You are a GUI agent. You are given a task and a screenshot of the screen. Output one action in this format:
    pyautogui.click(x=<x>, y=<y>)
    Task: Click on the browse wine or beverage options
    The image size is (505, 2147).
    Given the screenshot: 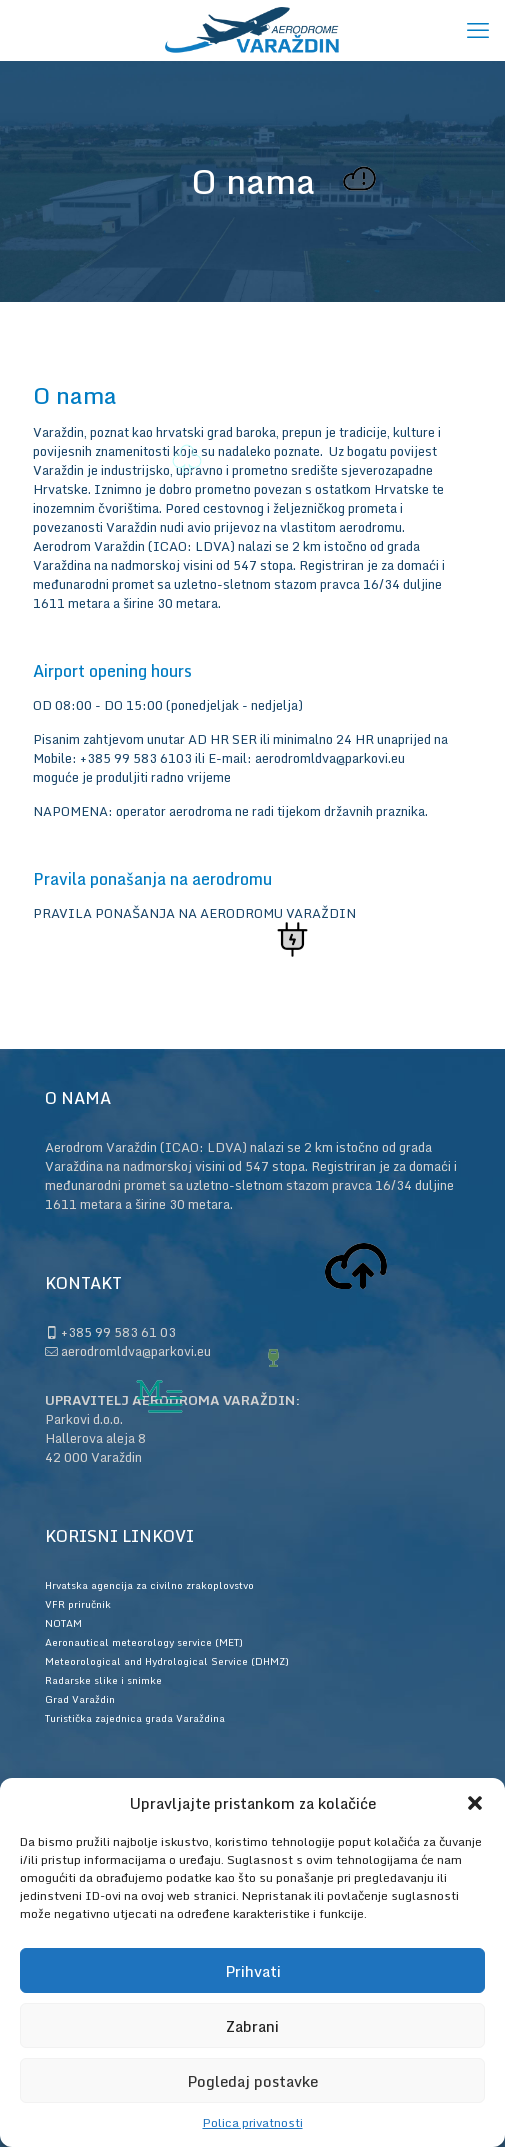 What is the action you would take?
    pyautogui.click(x=273, y=1357)
    